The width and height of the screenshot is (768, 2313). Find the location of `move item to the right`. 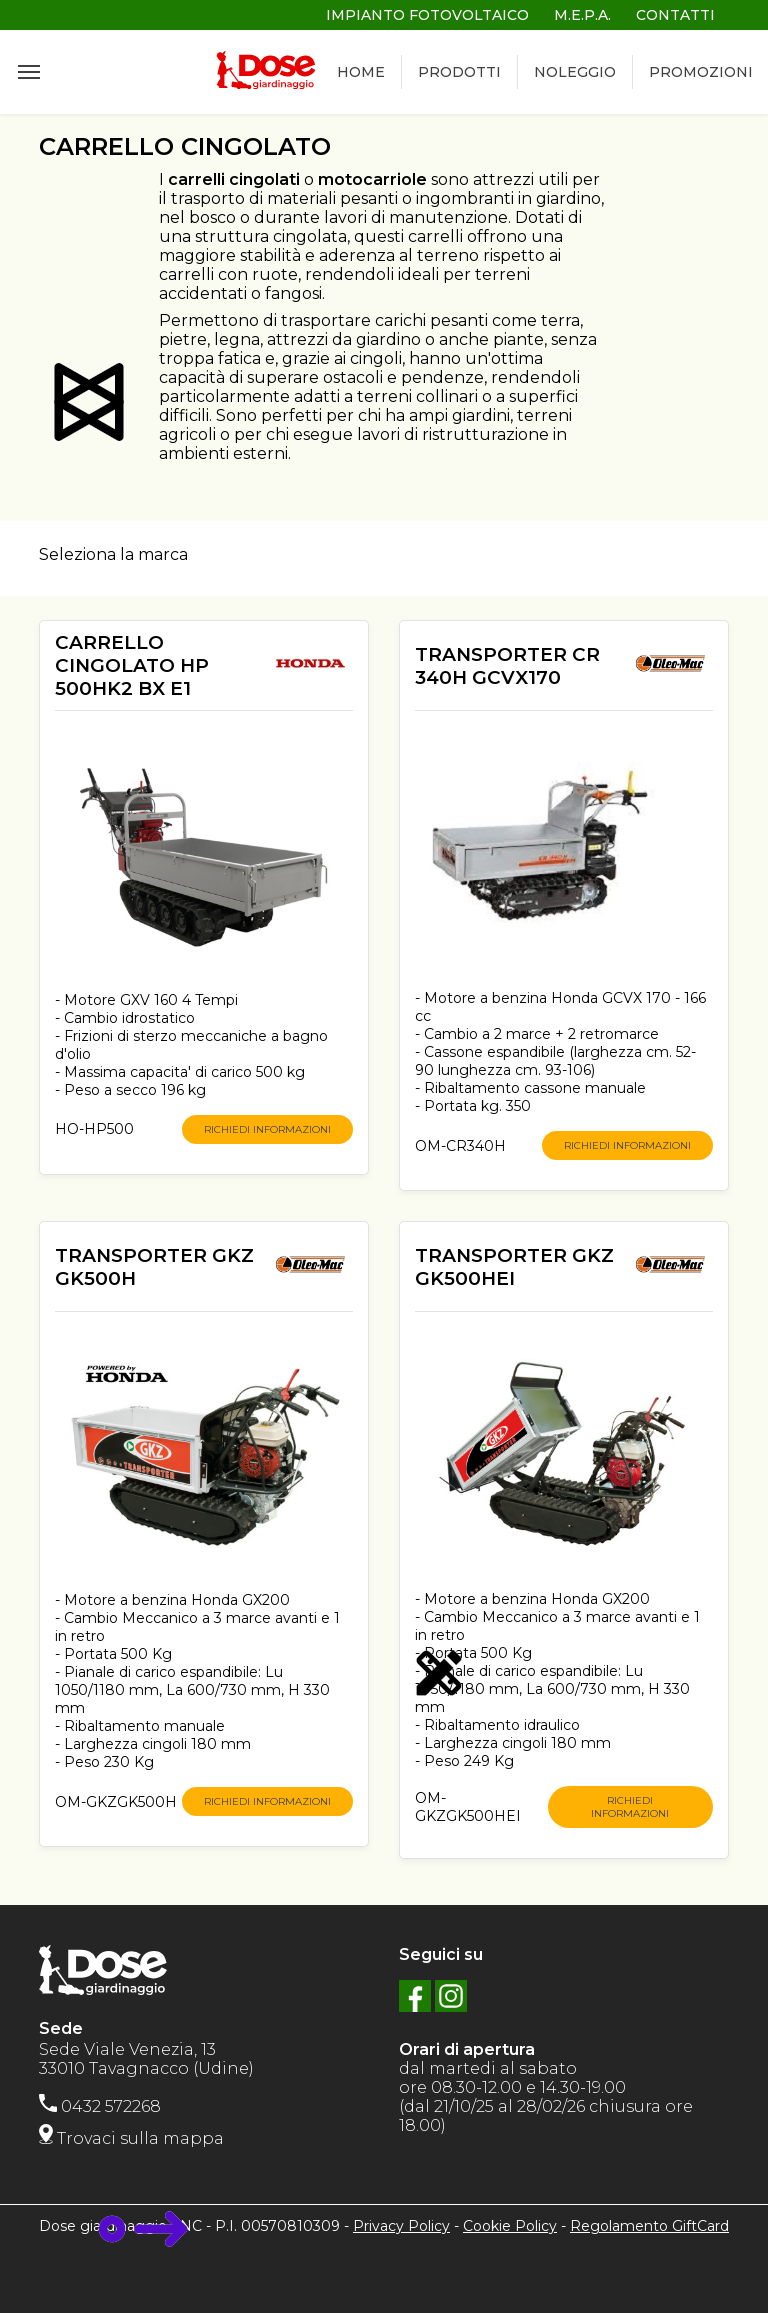

move item to the right is located at coordinates (143, 2229).